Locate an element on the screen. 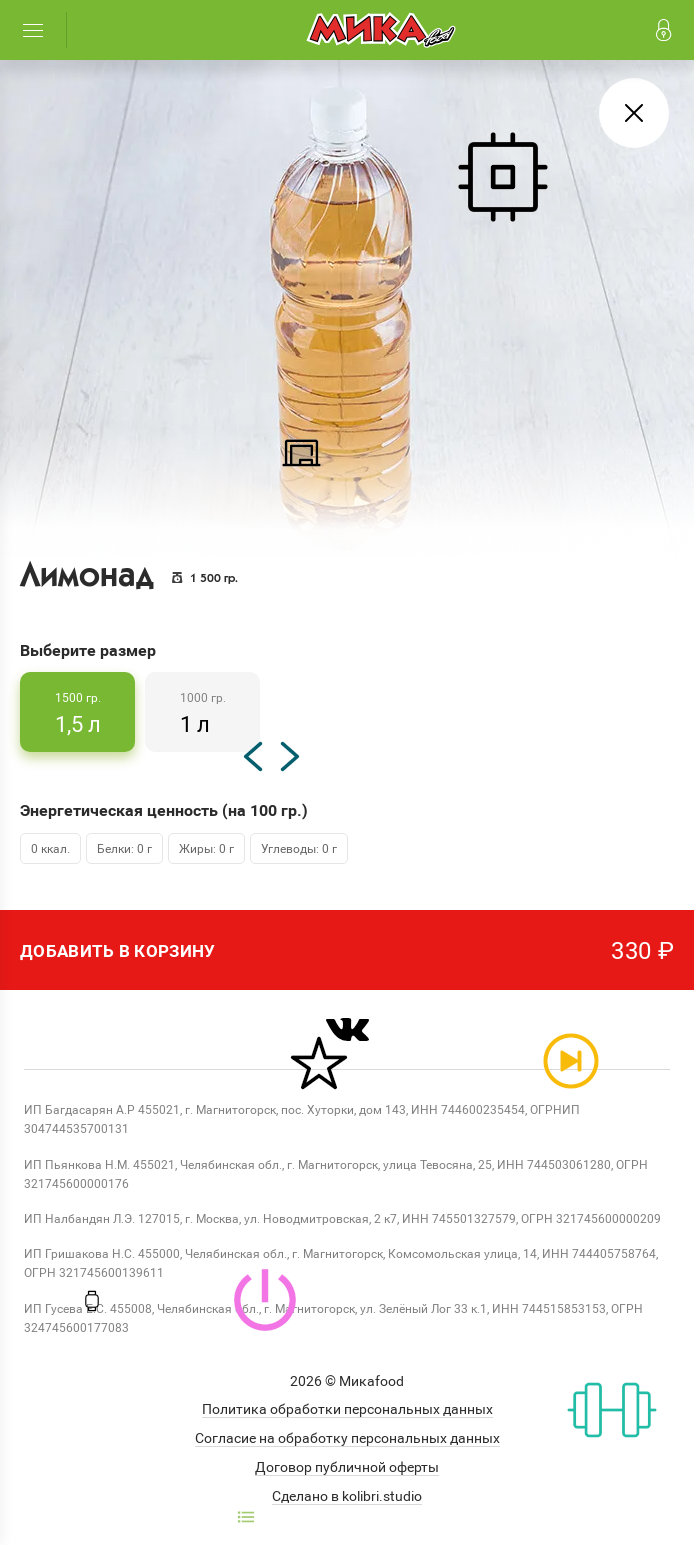 This screenshot has height=1545, width=694. access workout or fitness features is located at coordinates (612, 1410).